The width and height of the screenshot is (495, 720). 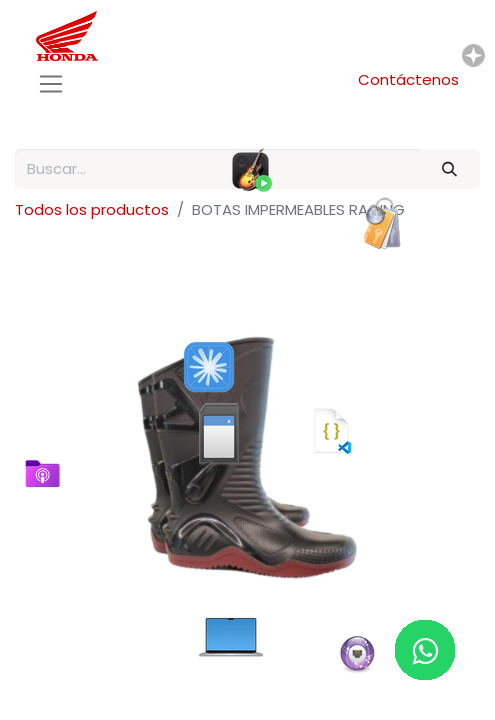 I want to click on open or edit a JSON file in Visual Studio Code, so click(x=331, y=431).